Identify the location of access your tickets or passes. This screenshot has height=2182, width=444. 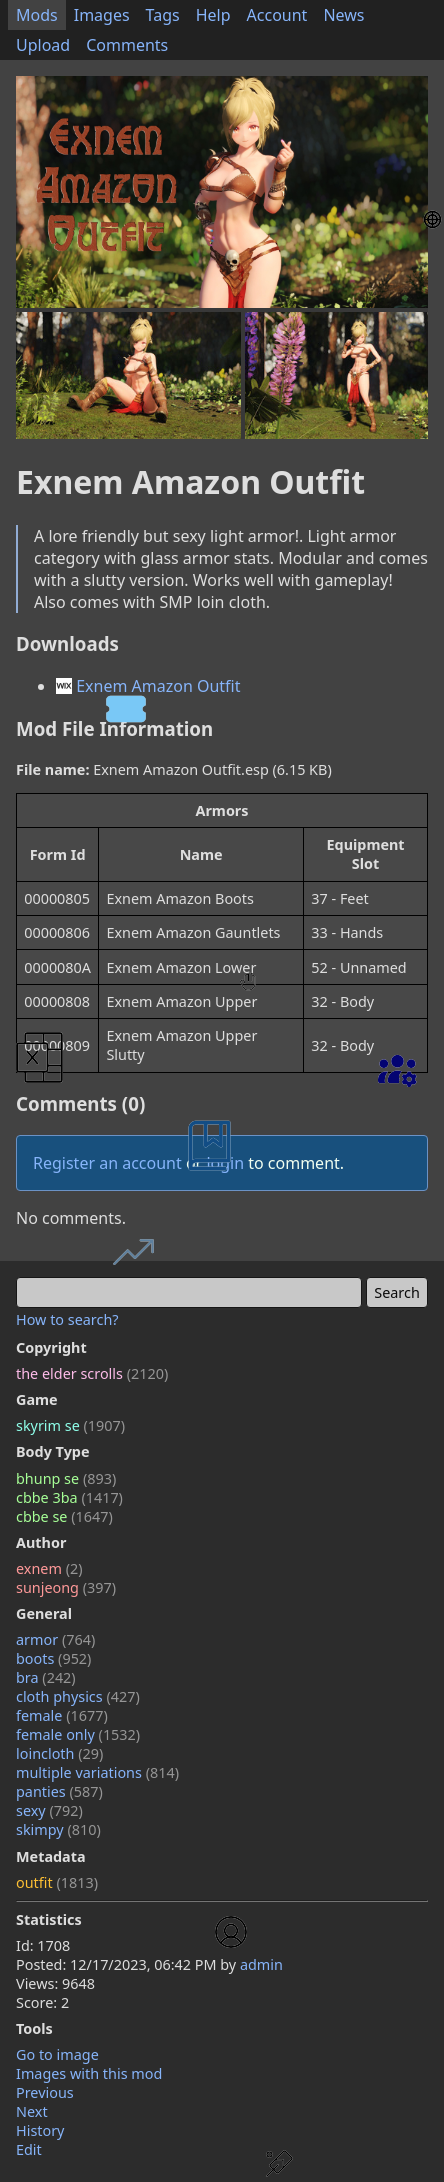
(126, 709).